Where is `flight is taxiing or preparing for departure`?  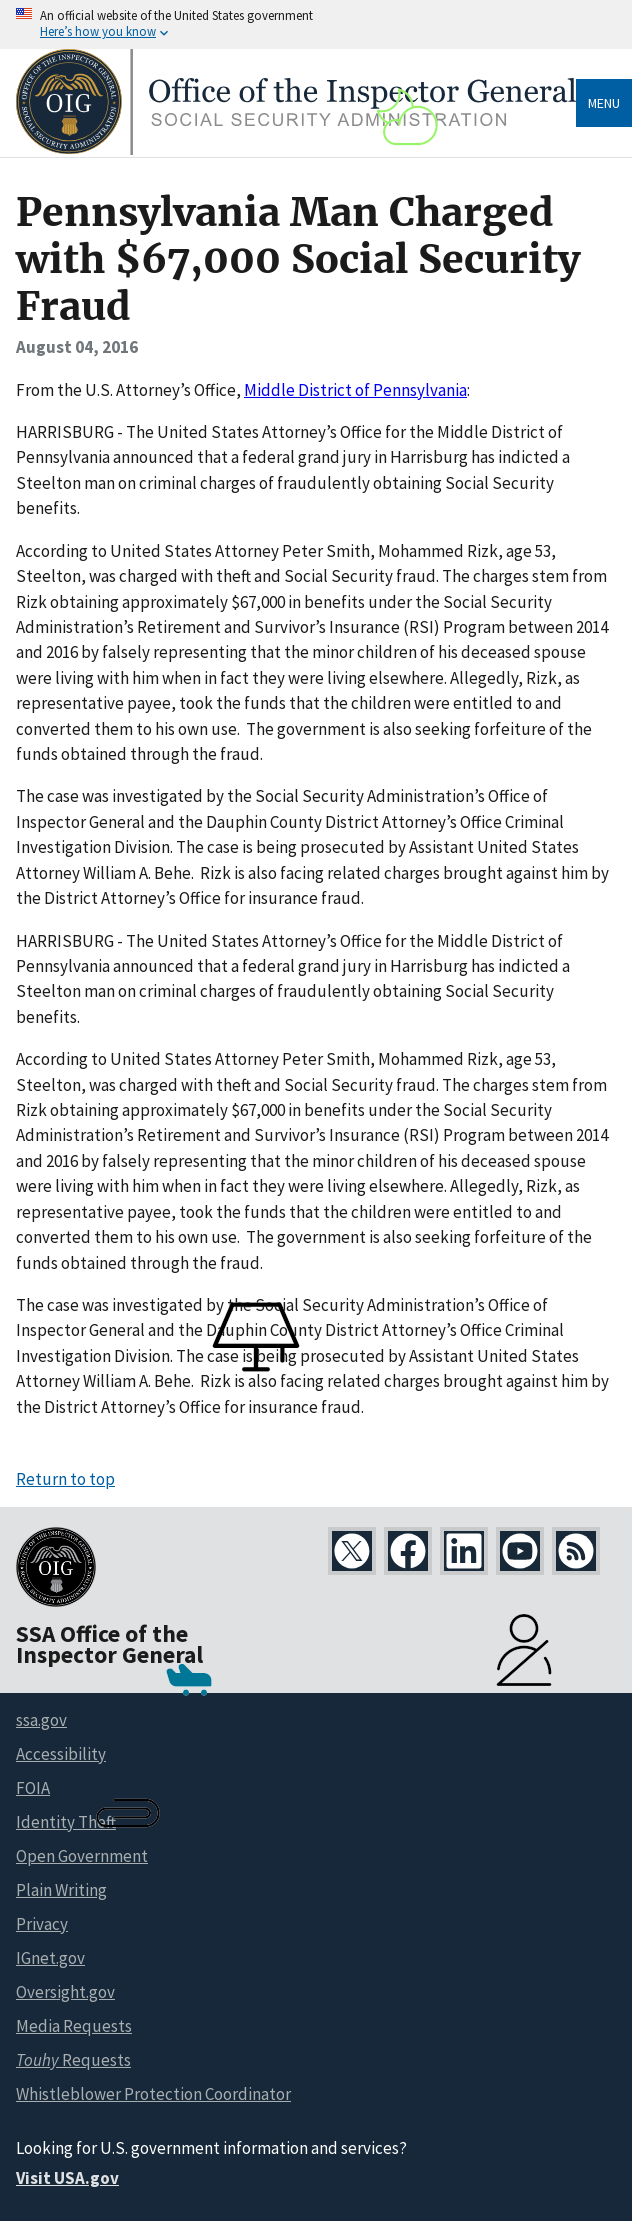
flight is taxiing or preparing for departure is located at coordinates (189, 1679).